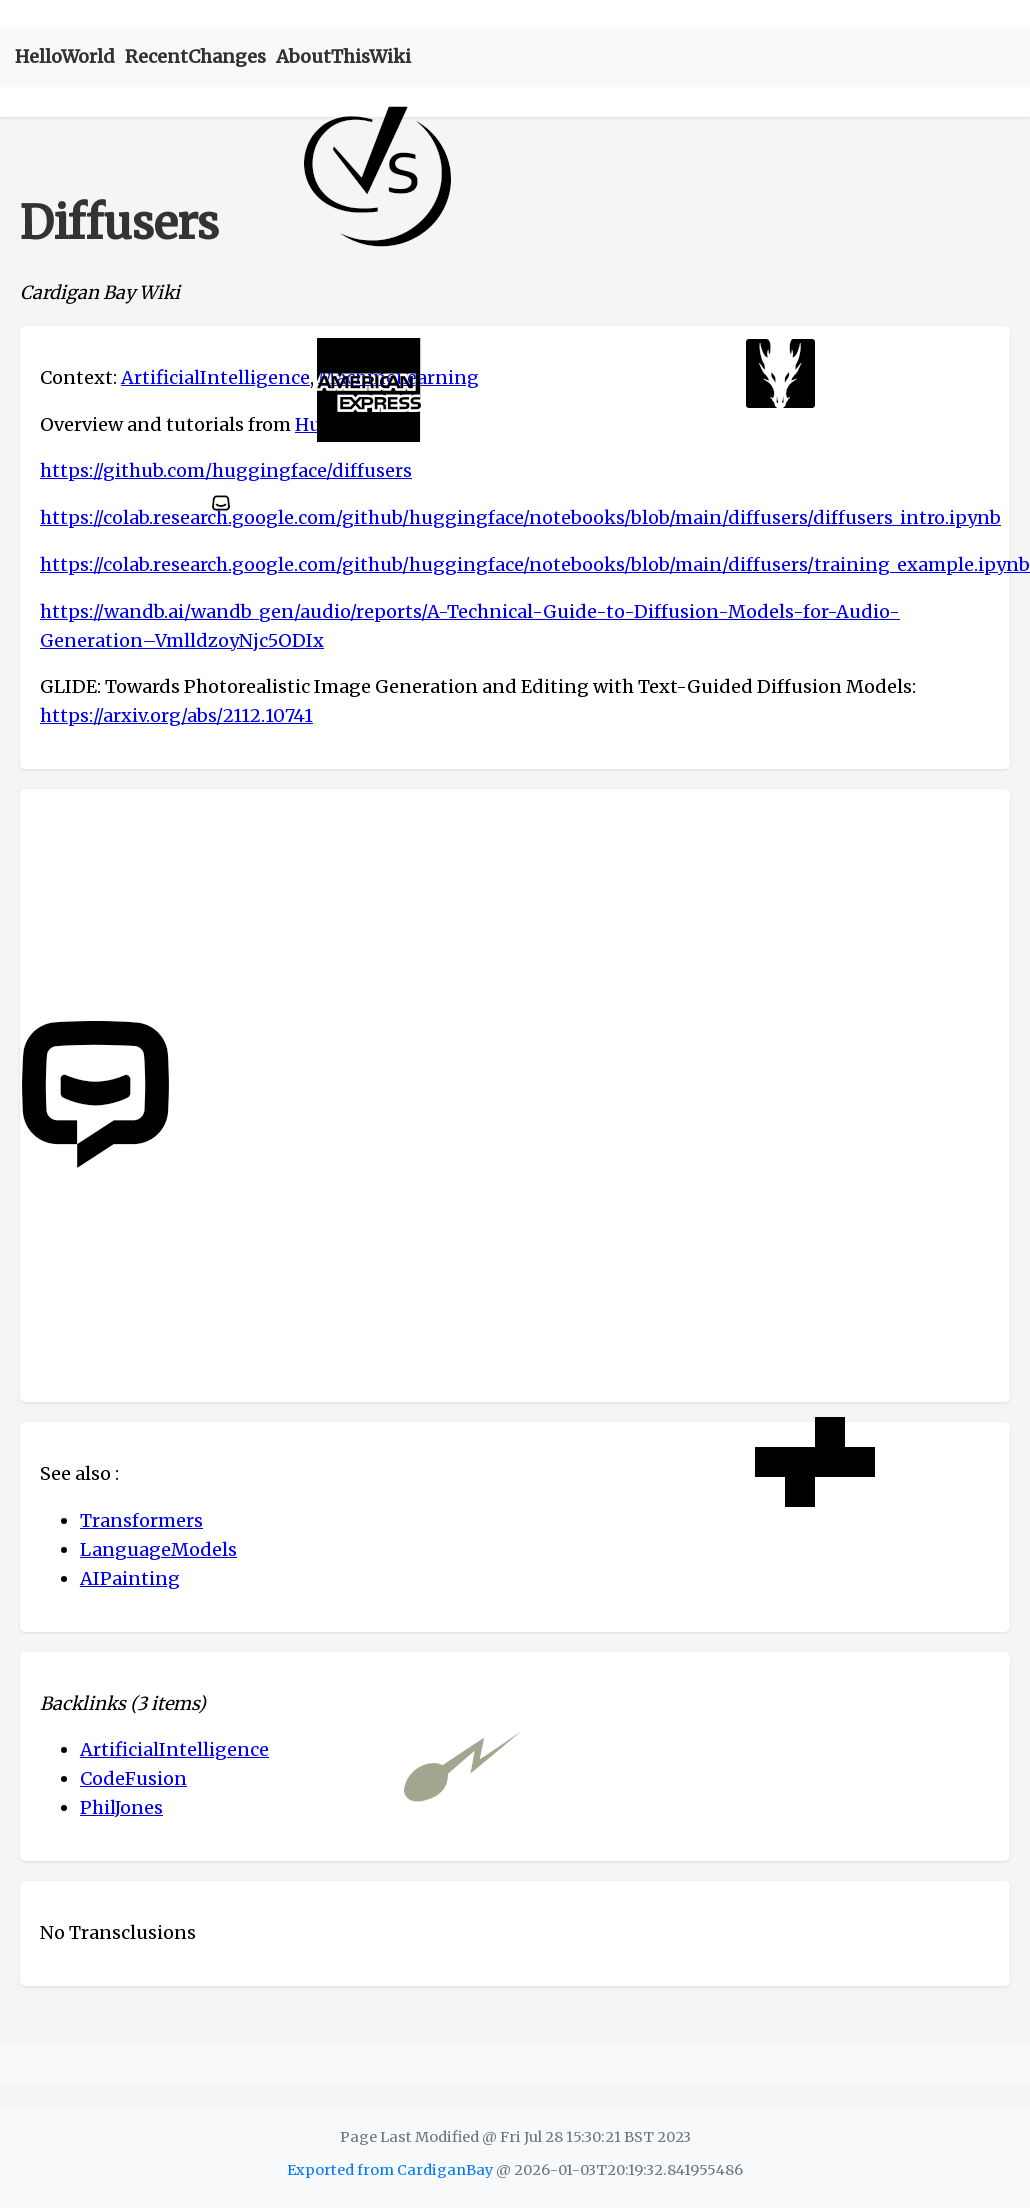 The width and height of the screenshot is (1030, 2208). I want to click on open dragonframe stop-motion animation software, so click(780, 373).